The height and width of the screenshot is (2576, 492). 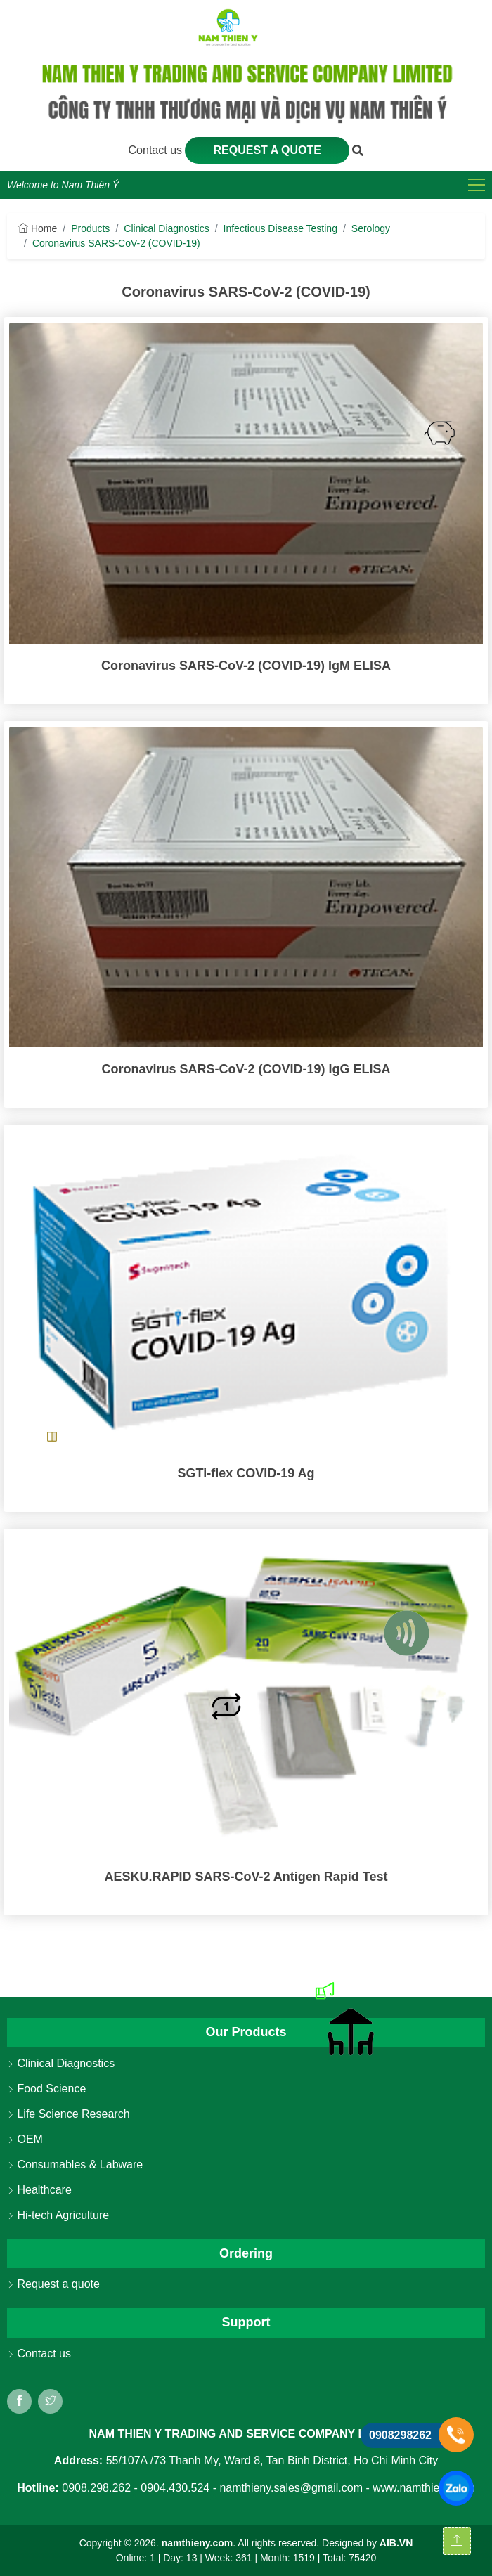 I want to click on access outdoor or patio settings, so click(x=351, y=2031).